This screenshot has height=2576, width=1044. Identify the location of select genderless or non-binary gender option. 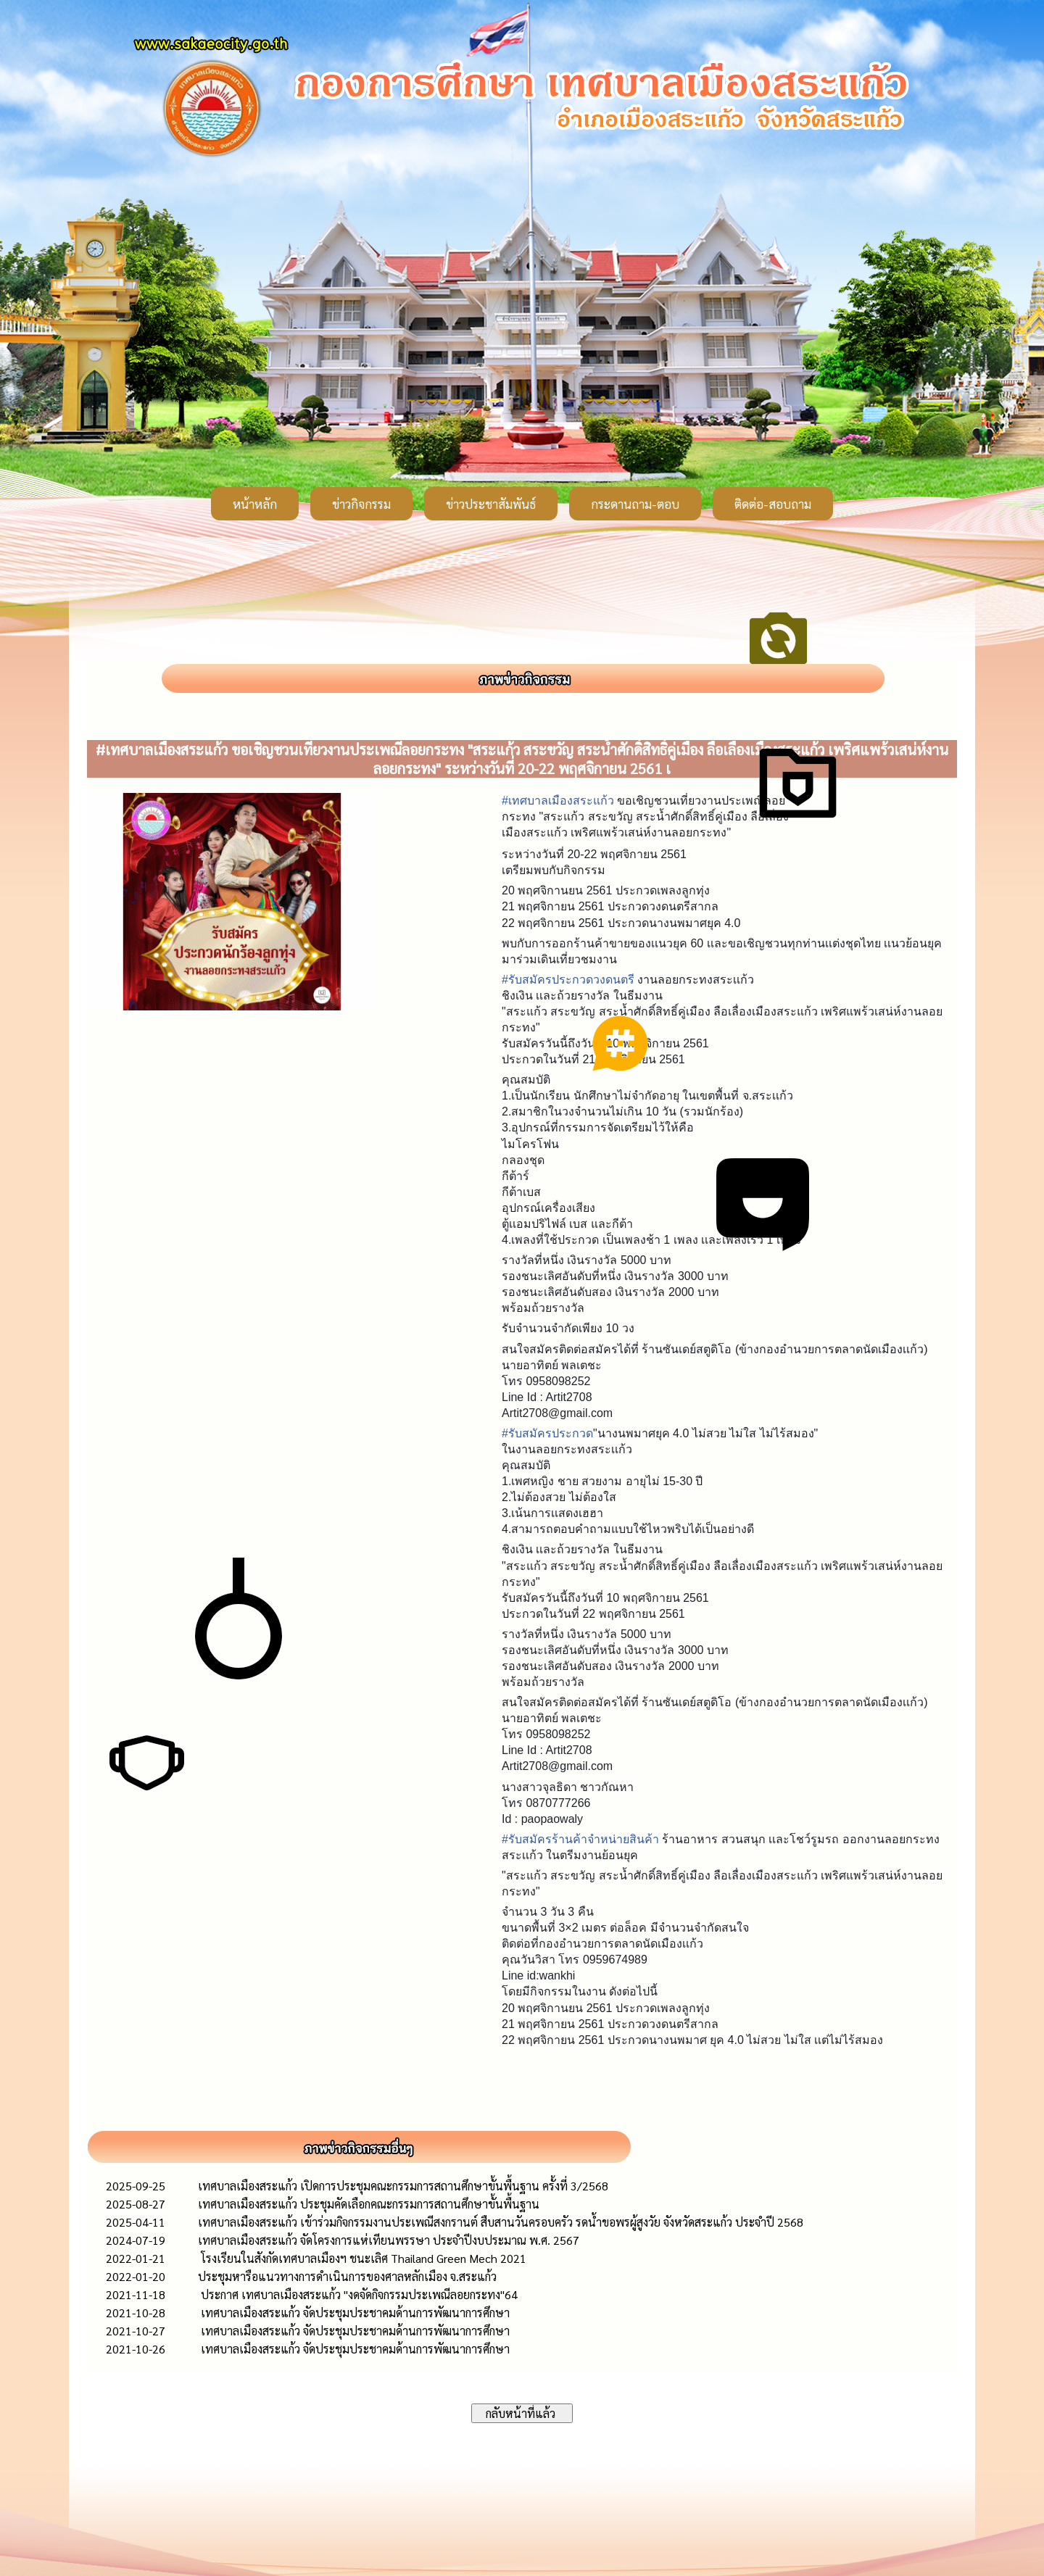
(239, 1621).